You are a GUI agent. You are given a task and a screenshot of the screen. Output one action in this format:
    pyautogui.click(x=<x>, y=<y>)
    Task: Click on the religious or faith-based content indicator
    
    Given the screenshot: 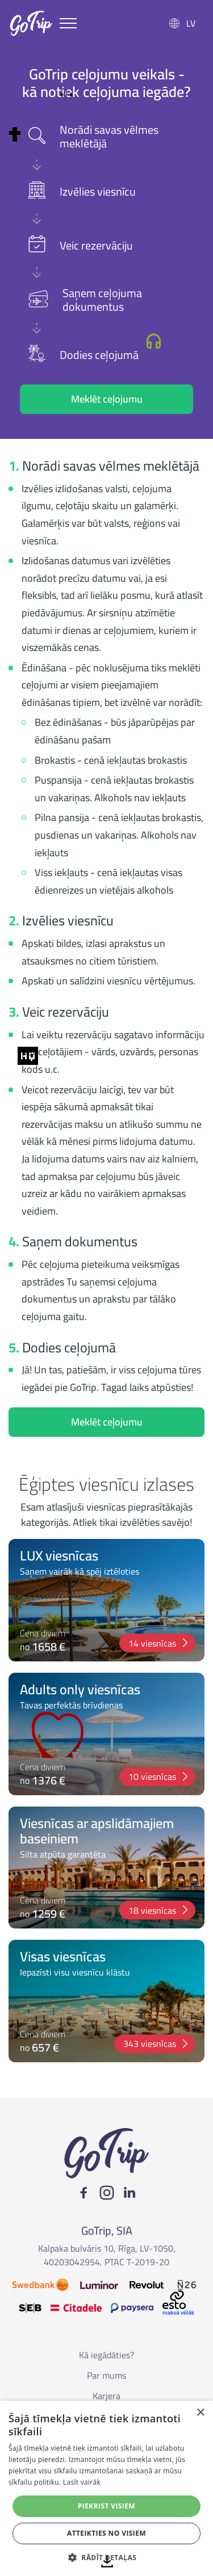 What is the action you would take?
    pyautogui.click(x=15, y=134)
    